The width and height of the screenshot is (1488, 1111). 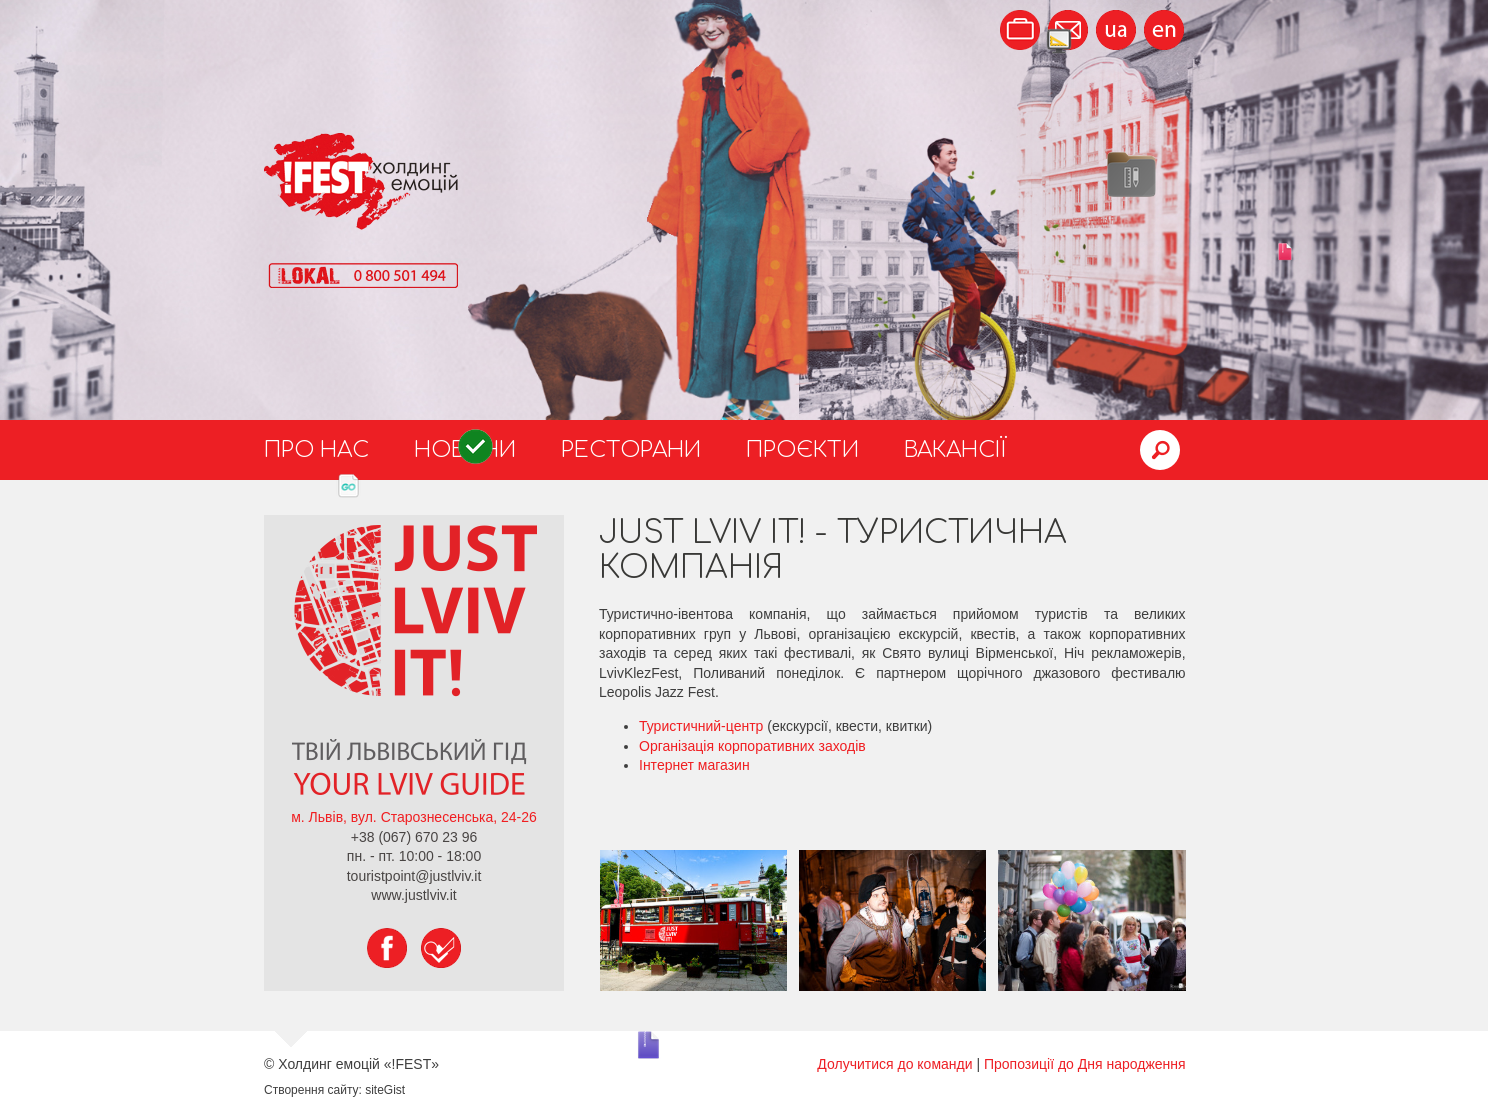 I want to click on a compressed bzdvi document file, so click(x=648, y=1045).